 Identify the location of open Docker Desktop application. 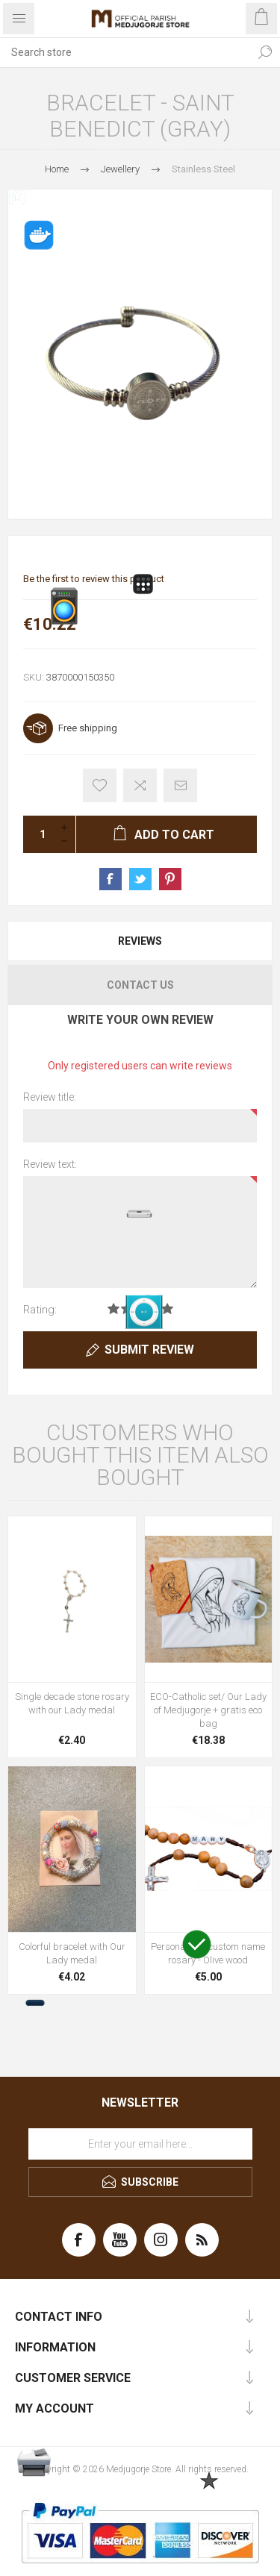
(39, 235).